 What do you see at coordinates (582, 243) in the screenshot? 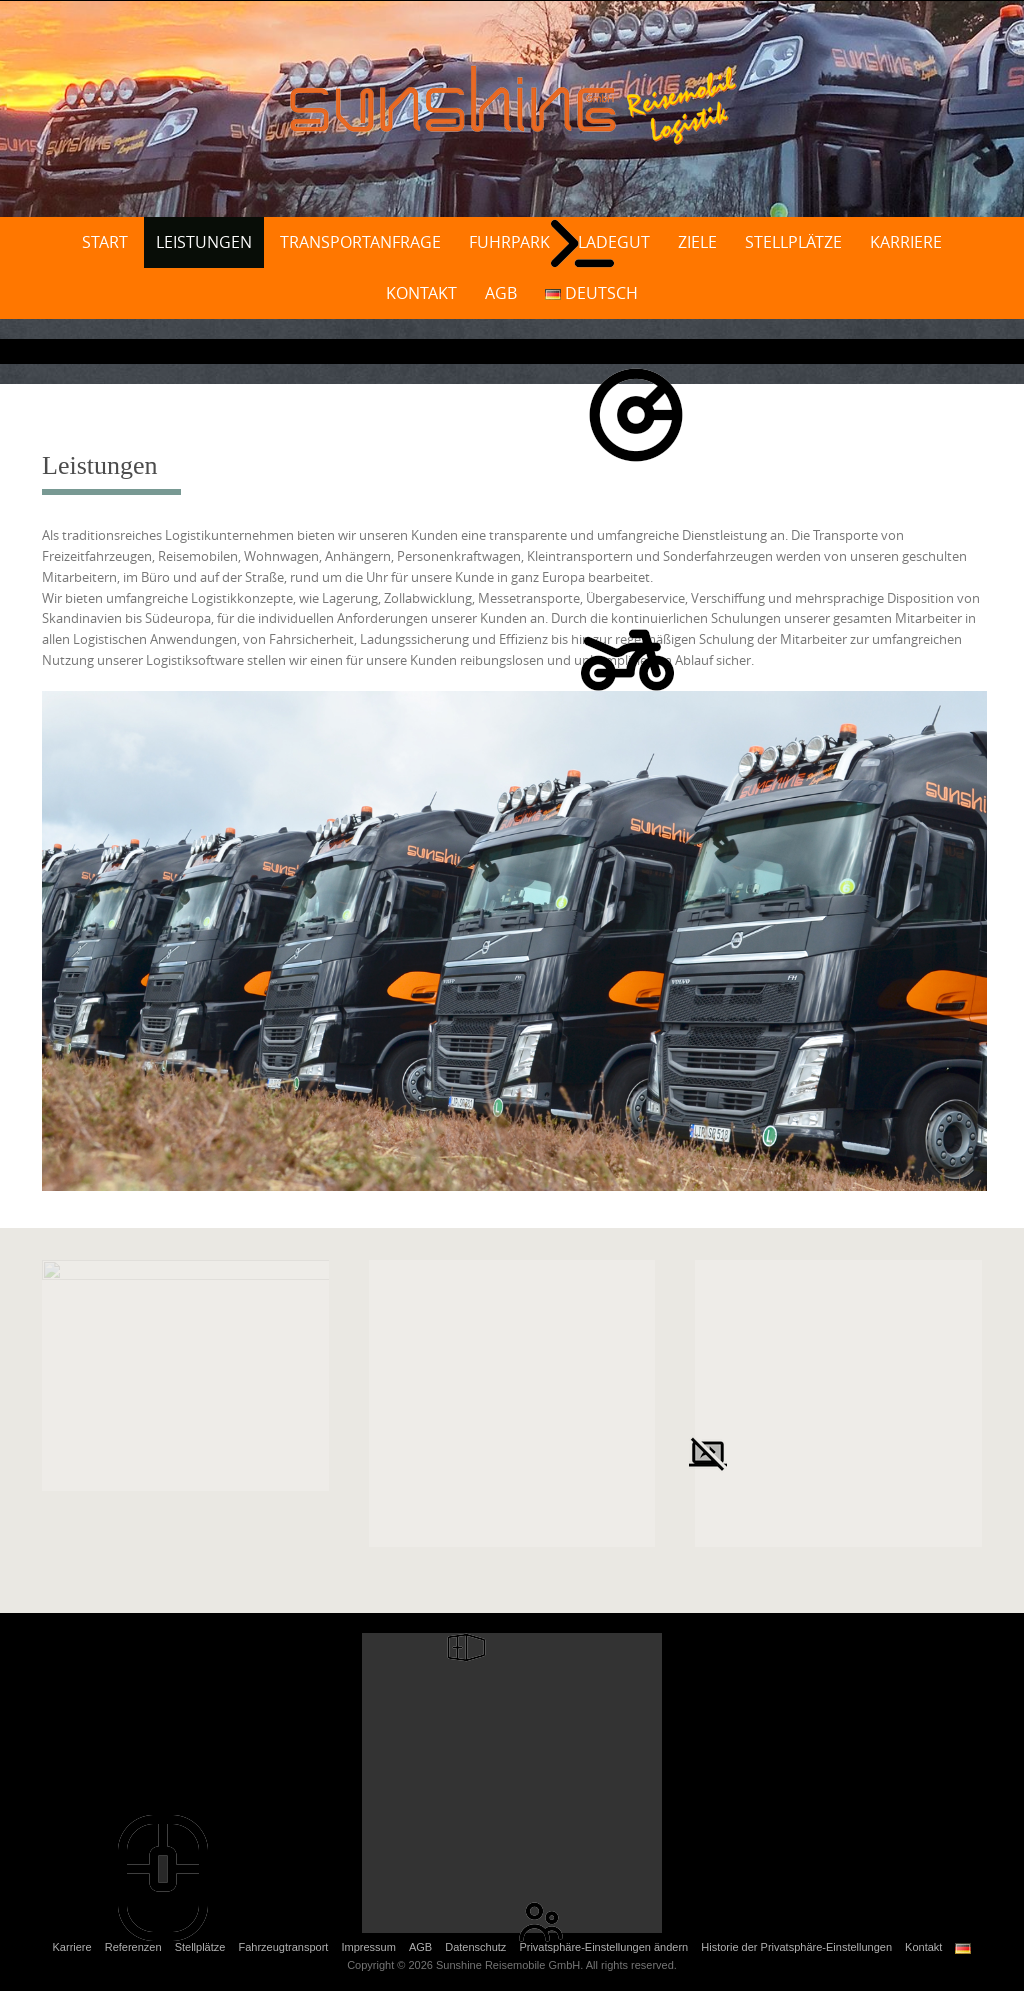
I see `open the command line terminal` at bounding box center [582, 243].